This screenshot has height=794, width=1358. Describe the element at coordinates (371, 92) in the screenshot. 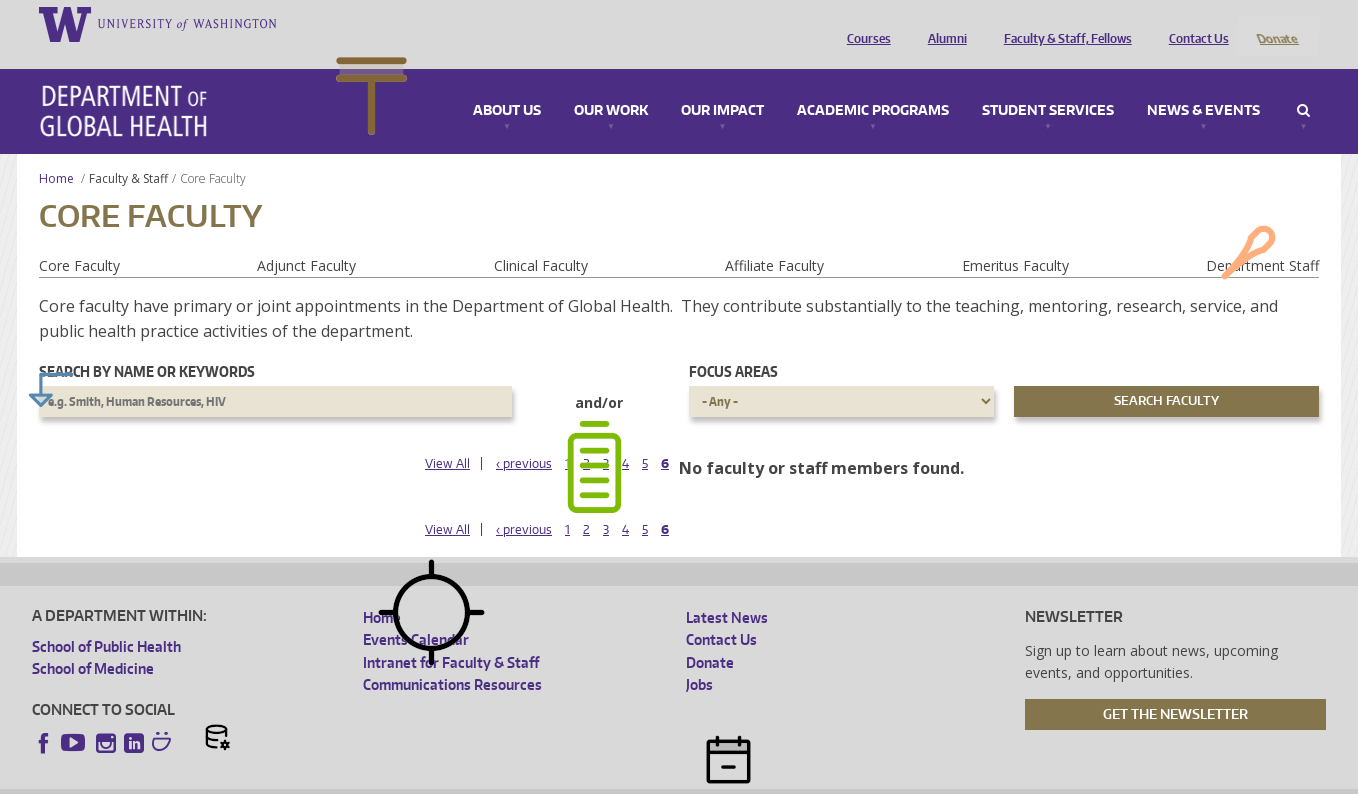

I see `view or select Kazakhstan tenge currency` at that location.